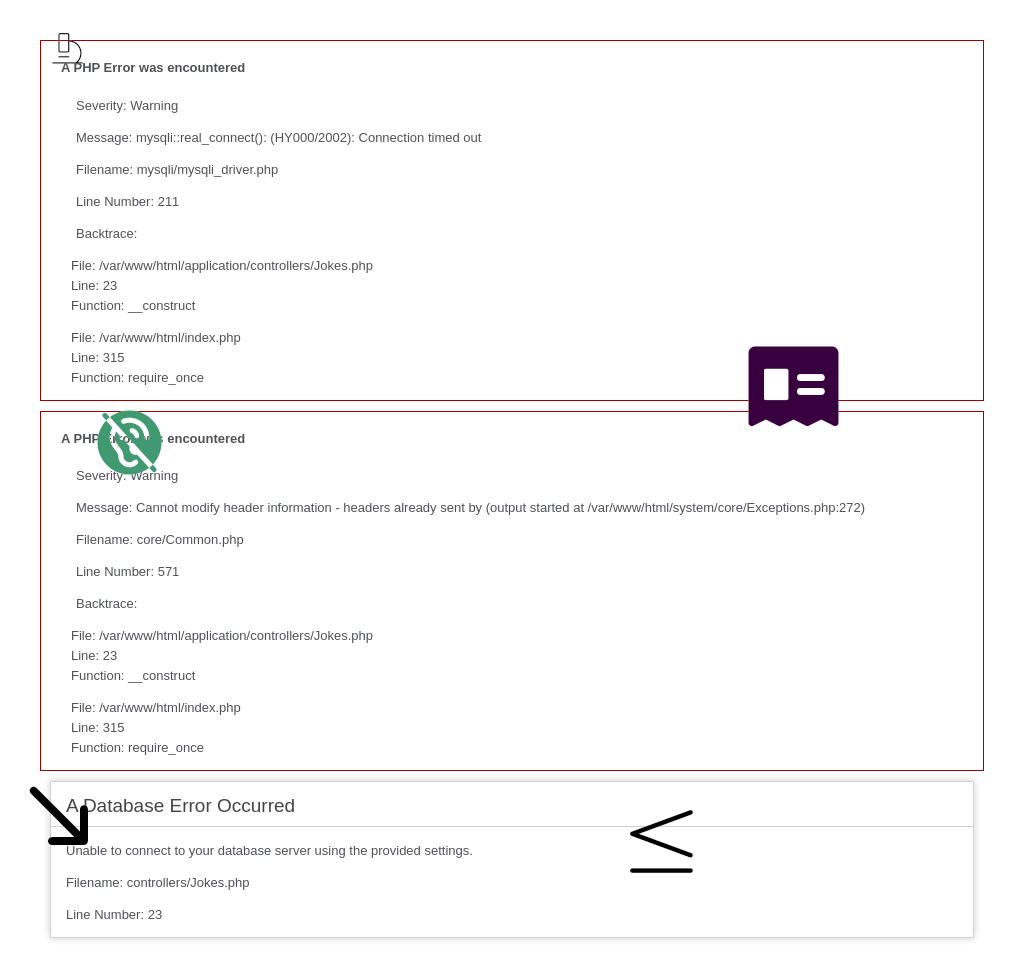  I want to click on less than or equal to comparison operator, so click(663, 843).